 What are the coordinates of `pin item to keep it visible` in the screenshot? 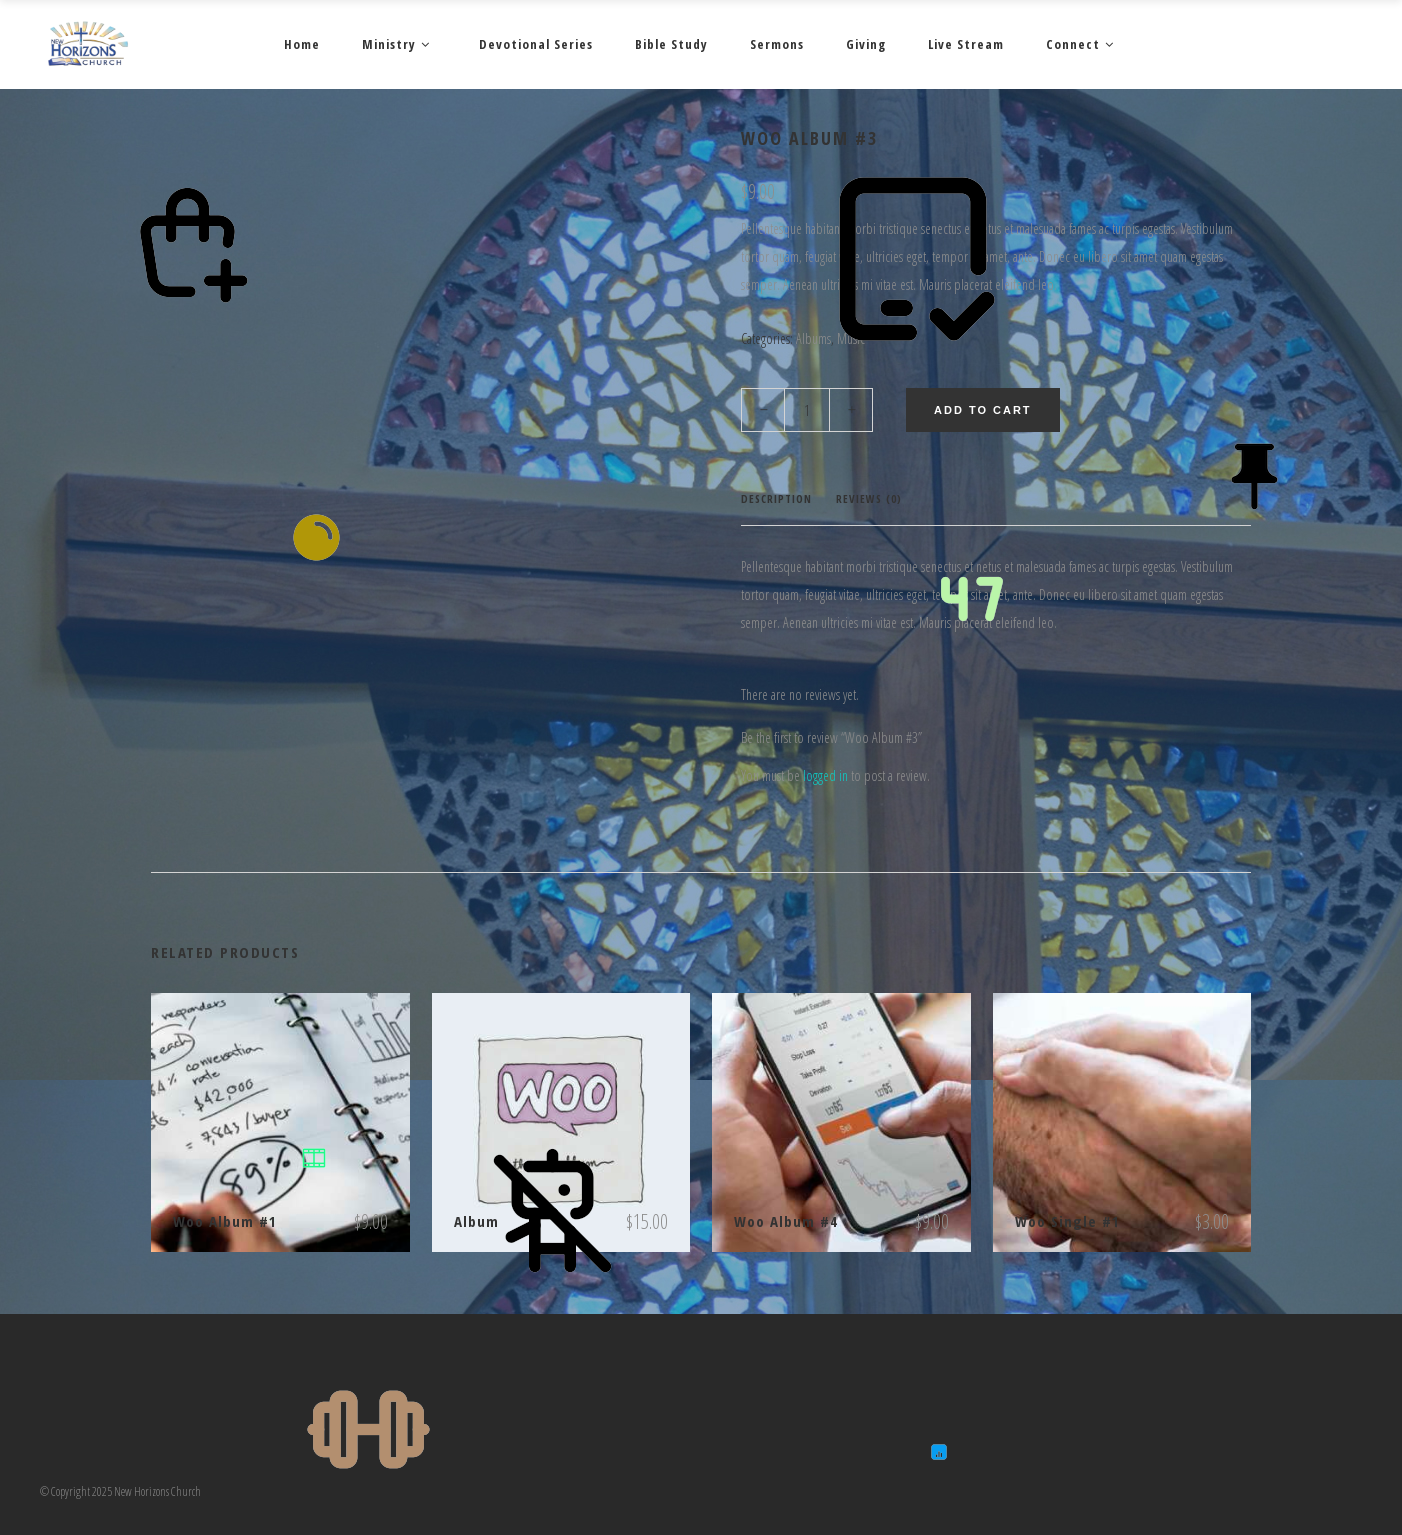 It's located at (1254, 476).